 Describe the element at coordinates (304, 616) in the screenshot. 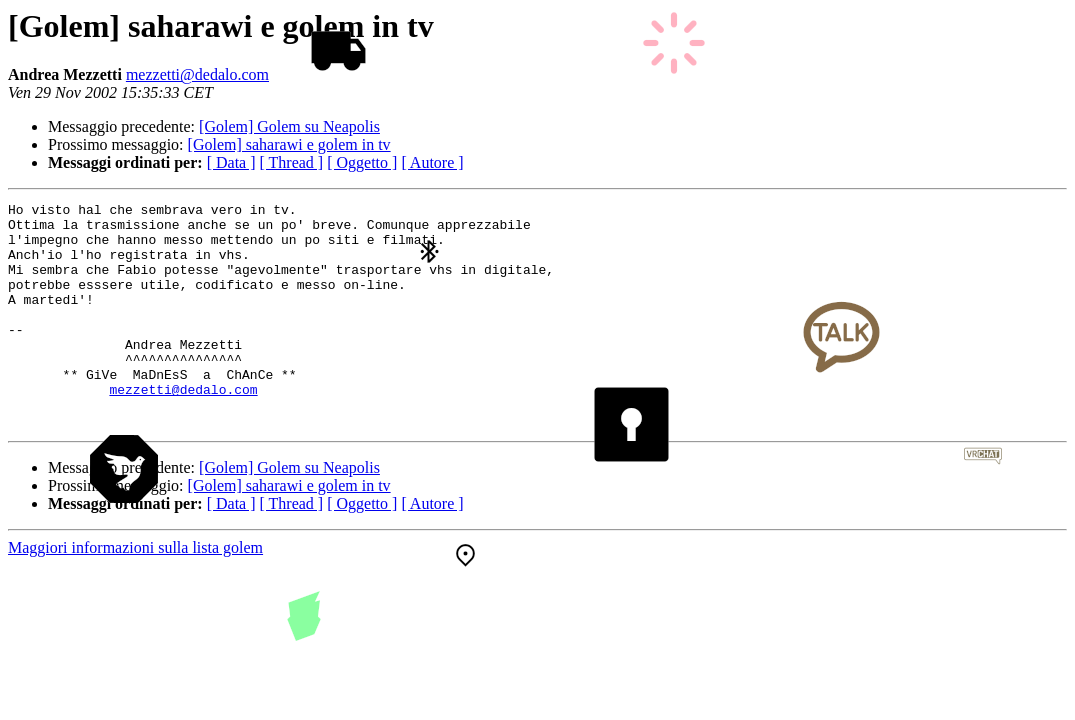

I see `visit BoardGameGeek website` at that location.